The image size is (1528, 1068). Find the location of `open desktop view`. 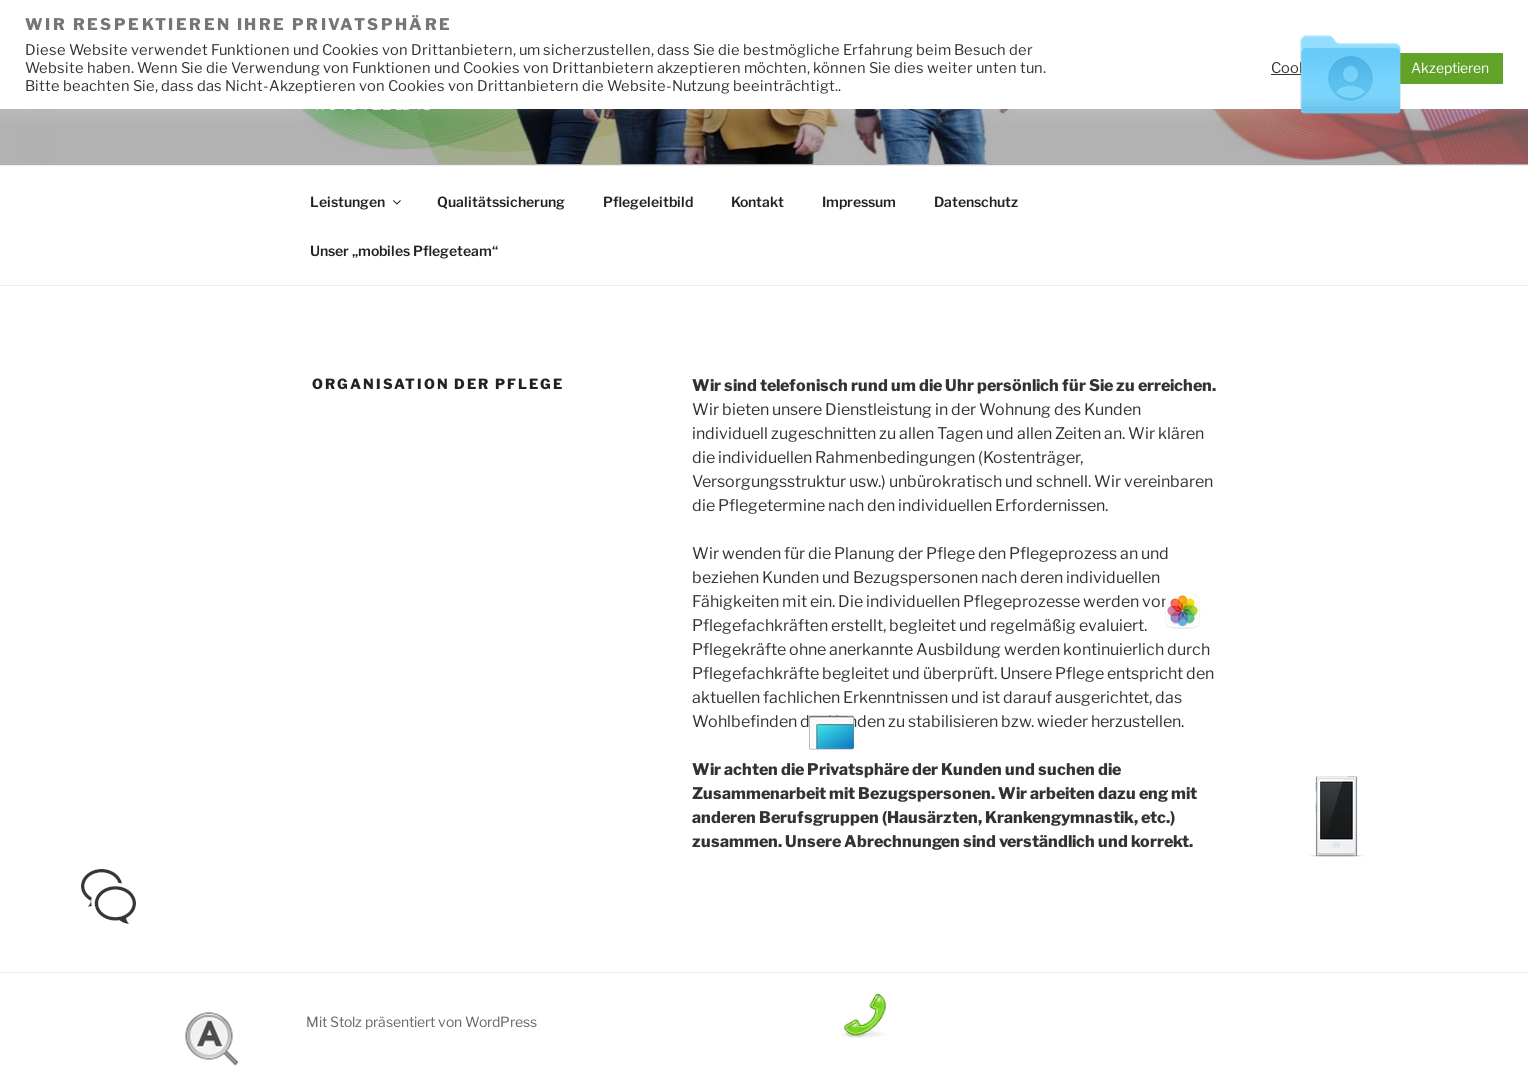

open desktop view is located at coordinates (831, 732).